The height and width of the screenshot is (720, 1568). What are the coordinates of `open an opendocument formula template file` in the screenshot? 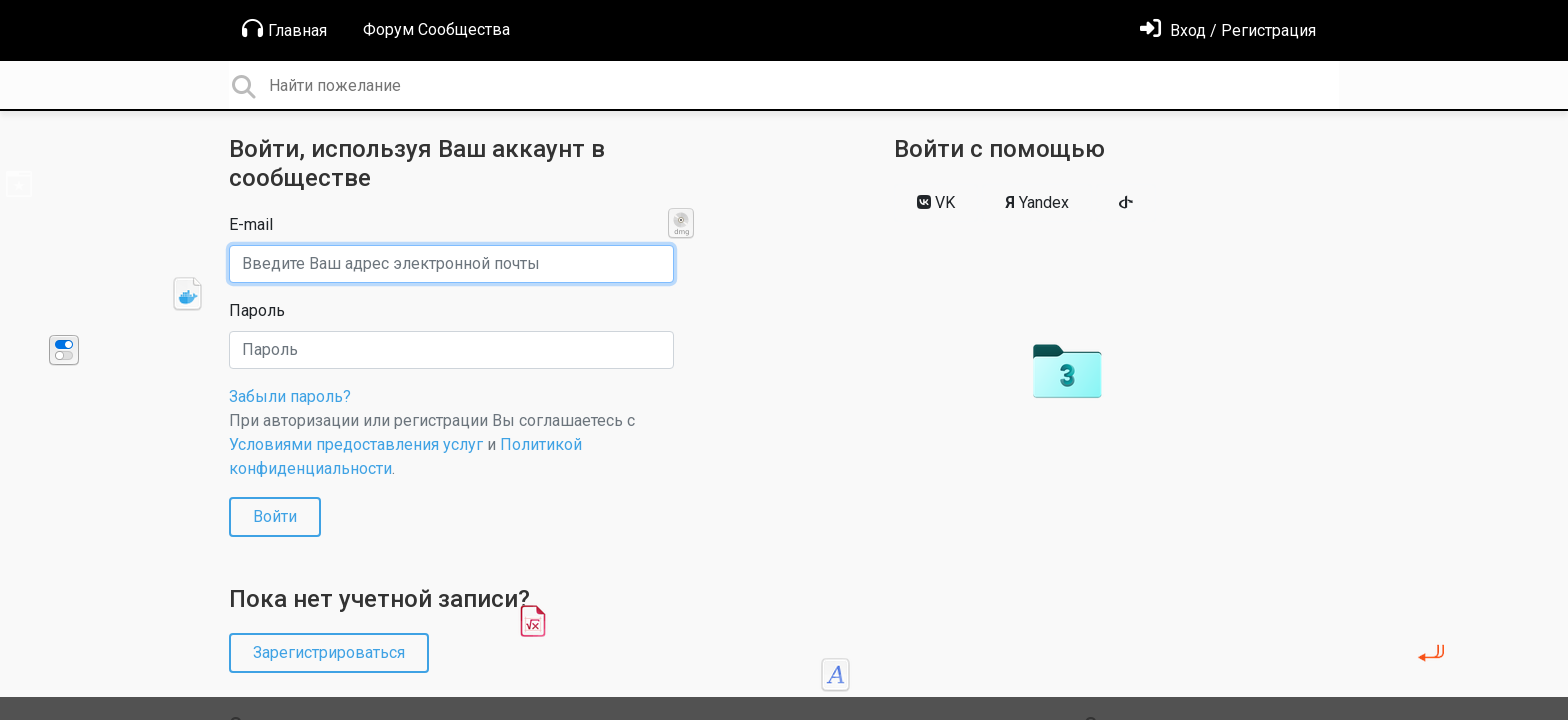 It's located at (533, 621).